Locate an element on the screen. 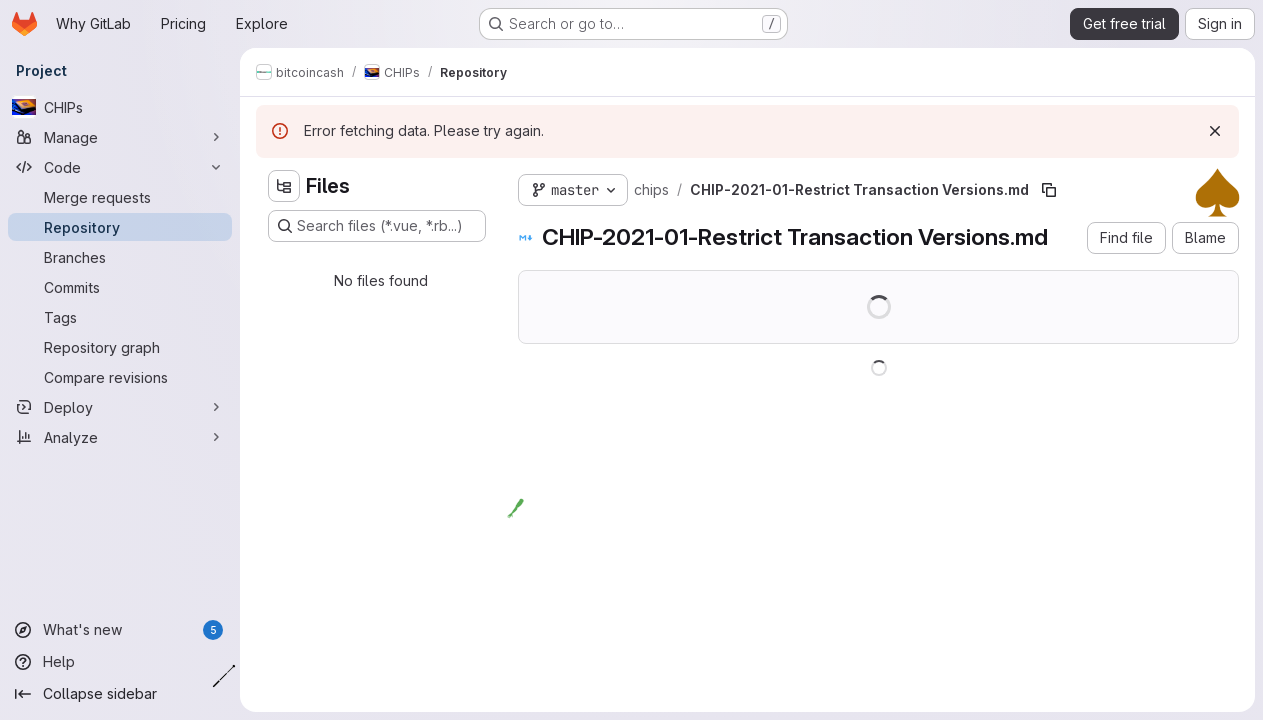 This screenshot has height=720, width=1263. spades suit symbol in a card game is located at coordinates (1217, 192).